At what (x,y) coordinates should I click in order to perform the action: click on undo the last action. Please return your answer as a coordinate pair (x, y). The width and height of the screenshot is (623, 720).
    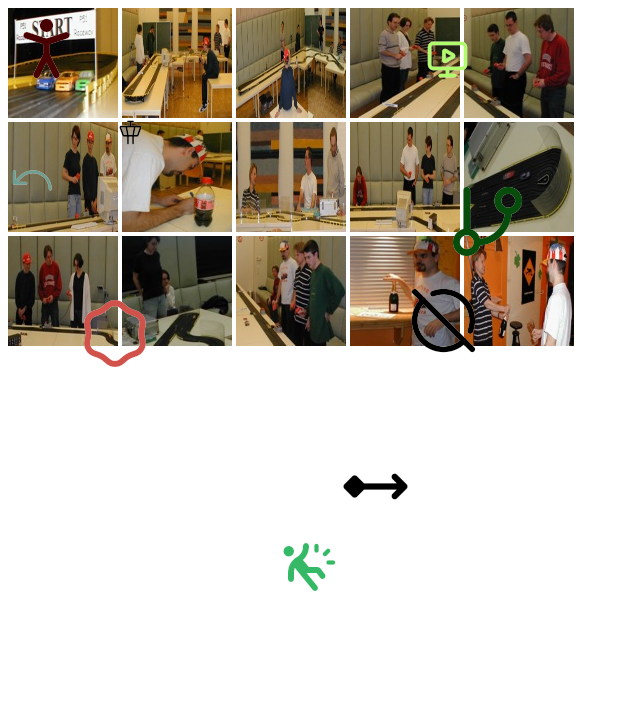
    Looking at the image, I should click on (33, 179).